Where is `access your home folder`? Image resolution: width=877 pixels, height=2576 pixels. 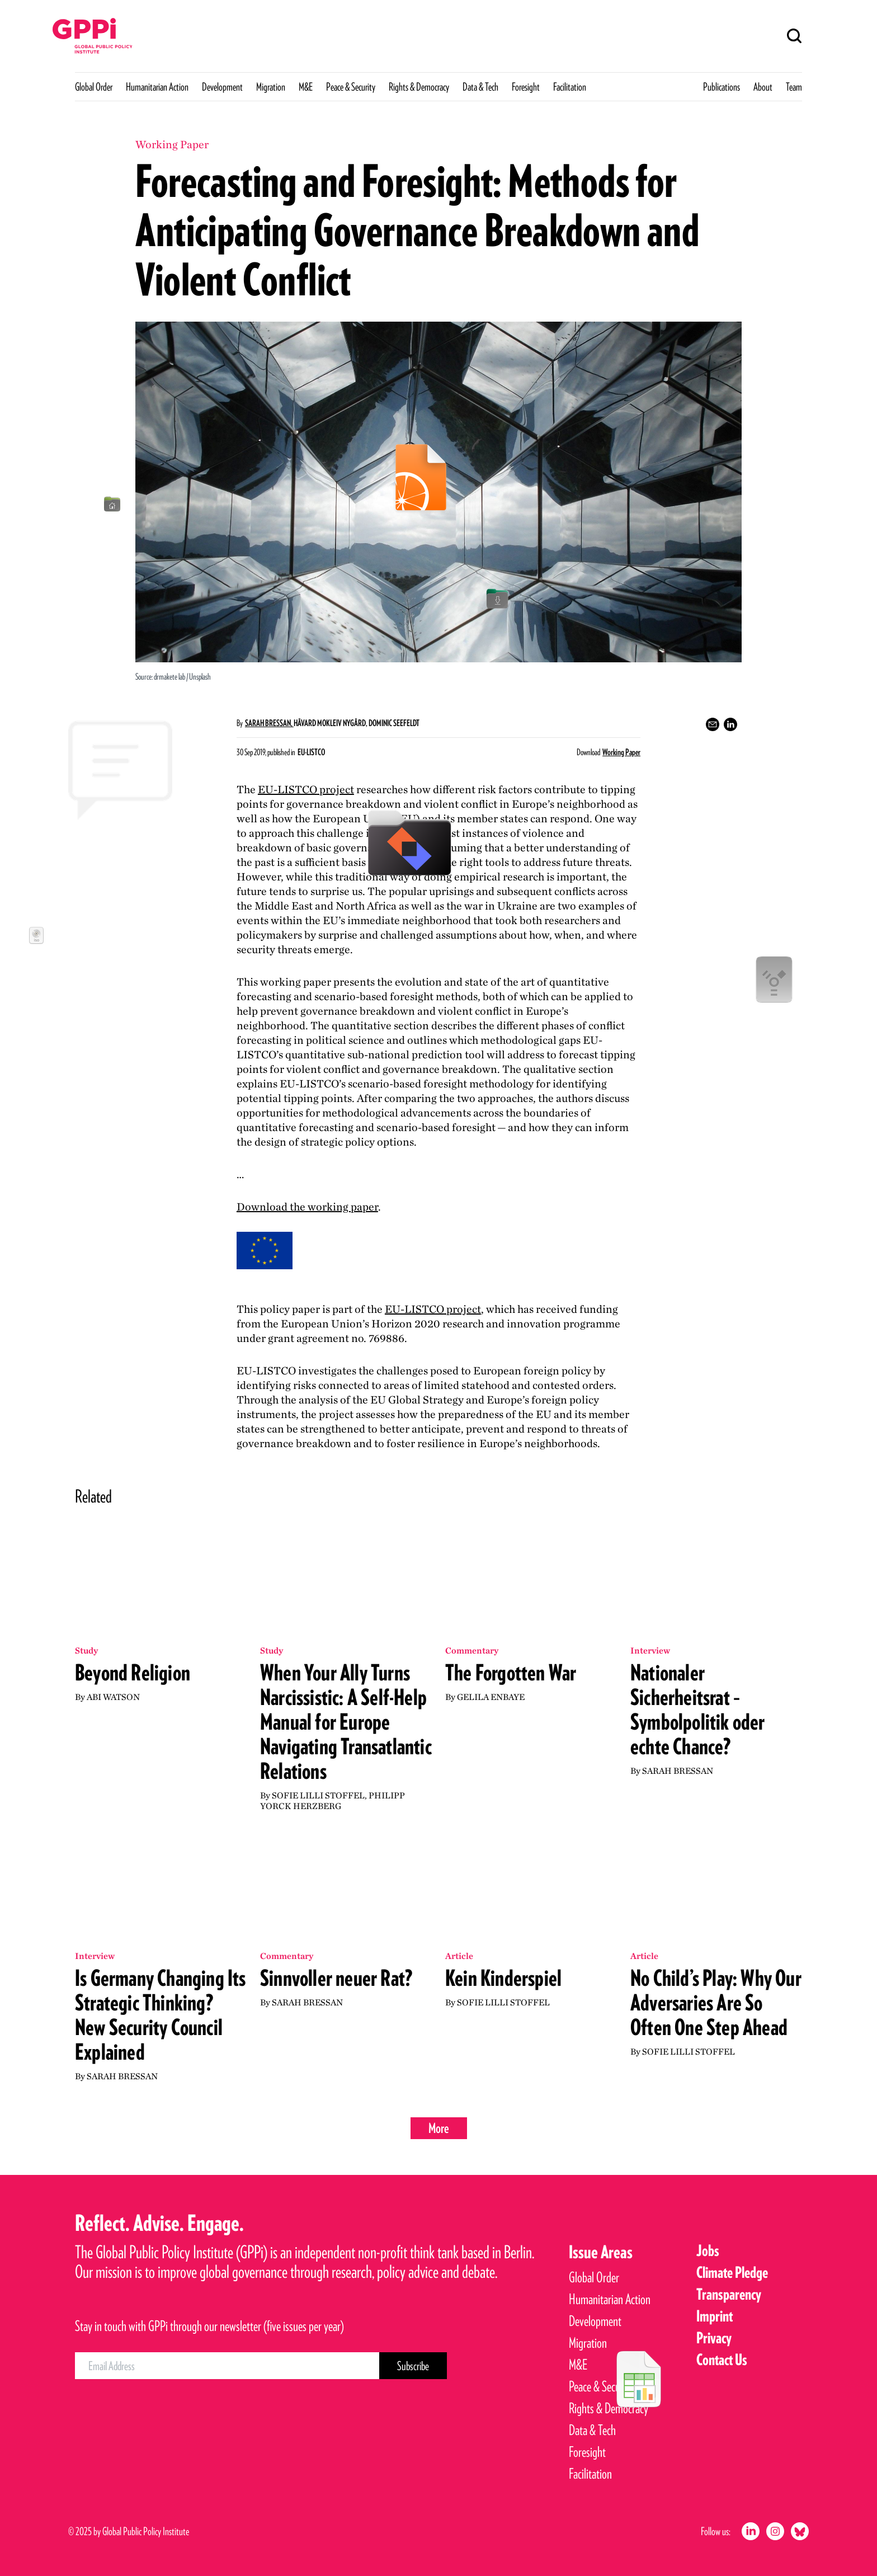
access your home folder is located at coordinates (112, 503).